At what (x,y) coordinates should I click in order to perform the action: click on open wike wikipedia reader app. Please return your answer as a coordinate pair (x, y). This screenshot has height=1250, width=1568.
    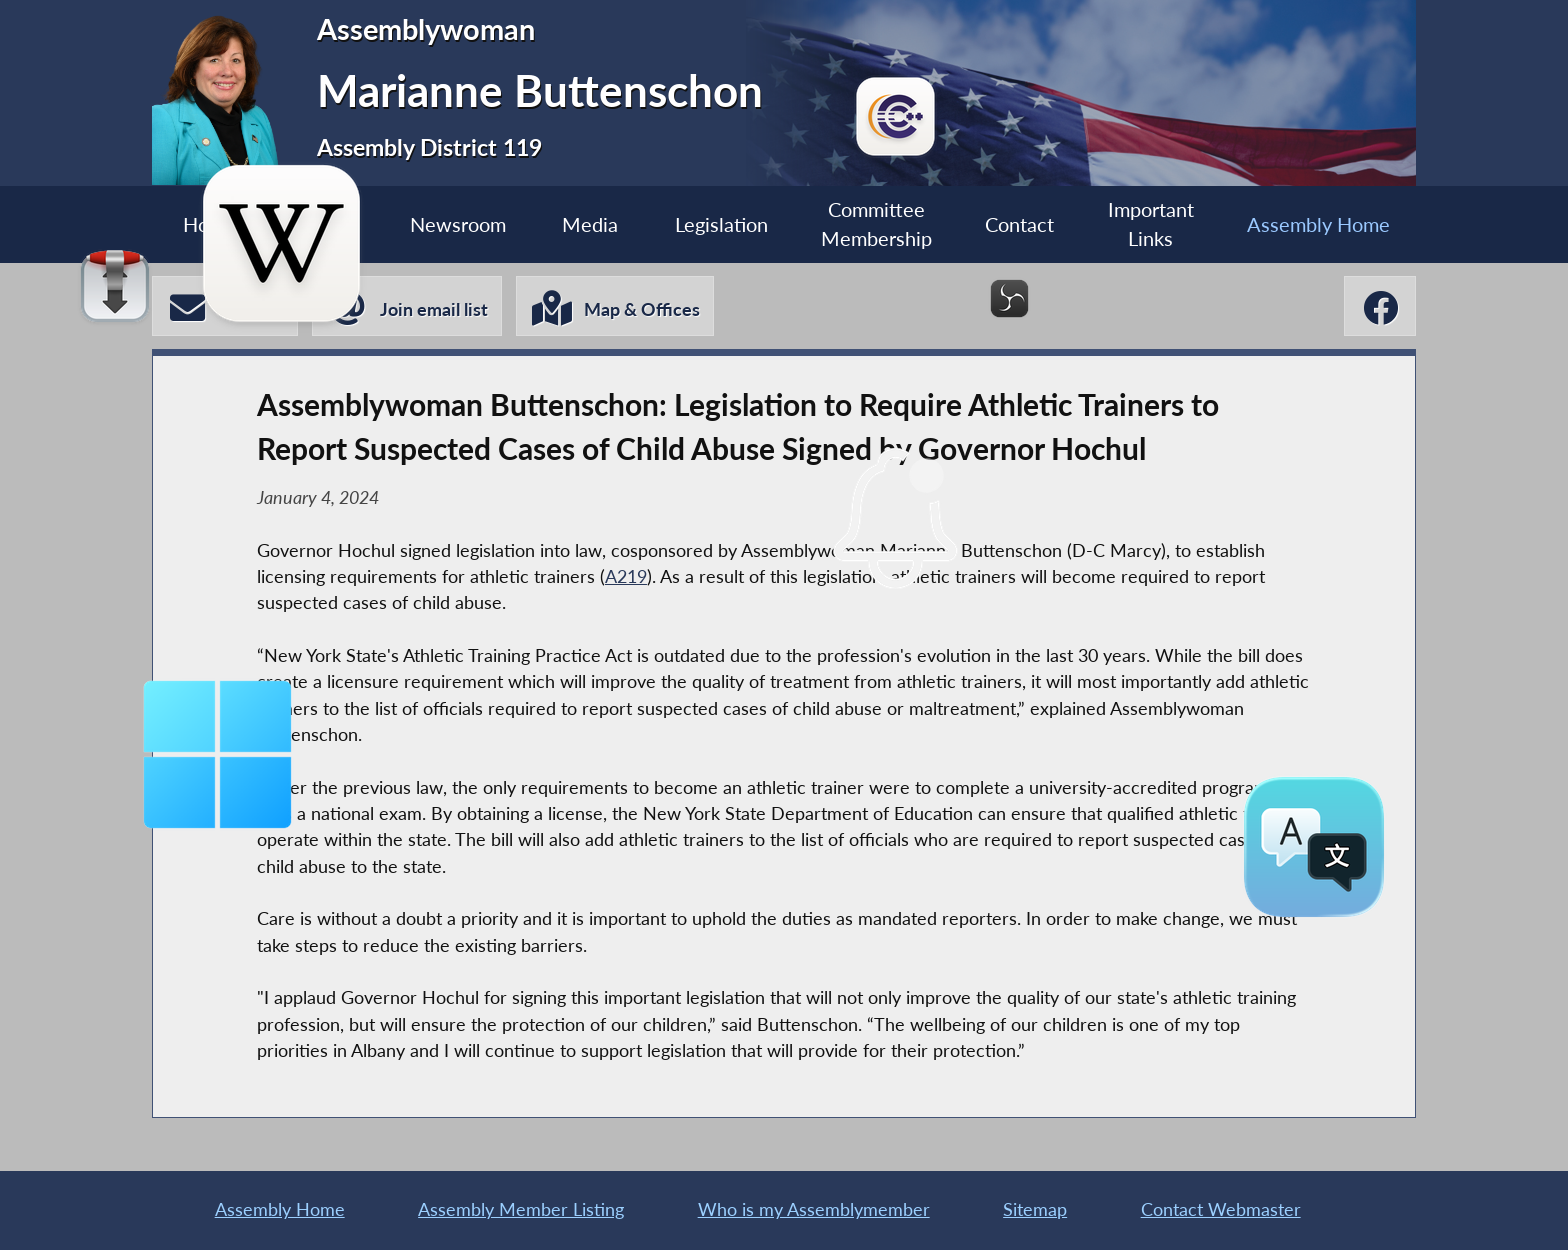
    Looking at the image, I should click on (281, 243).